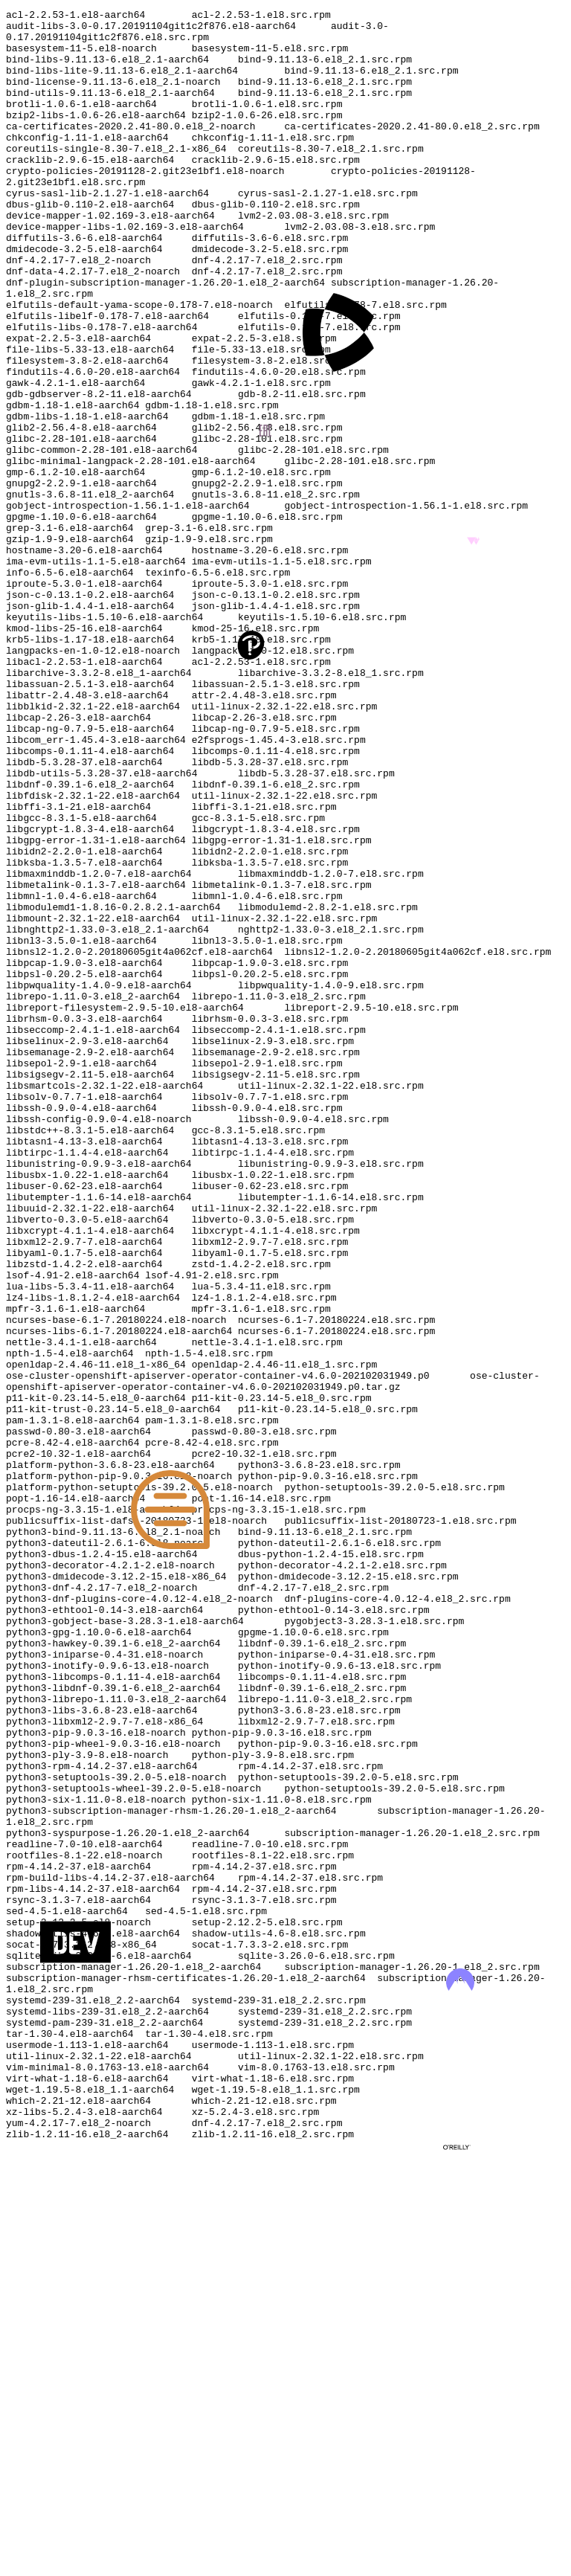 This screenshot has width=571, height=2576. I want to click on WebGPU technology or API branding, so click(473, 541).